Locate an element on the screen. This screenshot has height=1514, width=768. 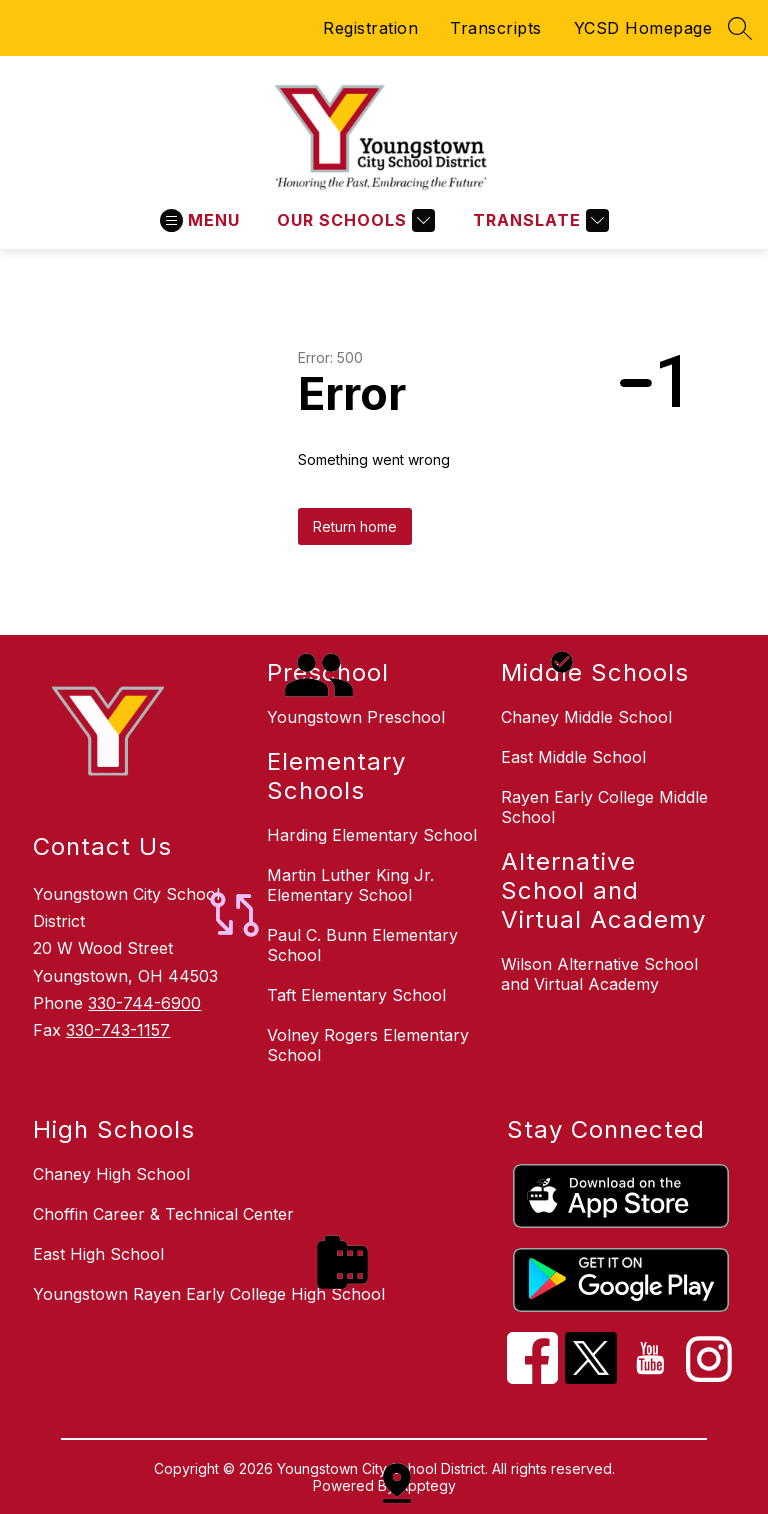
access router or network settings is located at coordinates (538, 1190).